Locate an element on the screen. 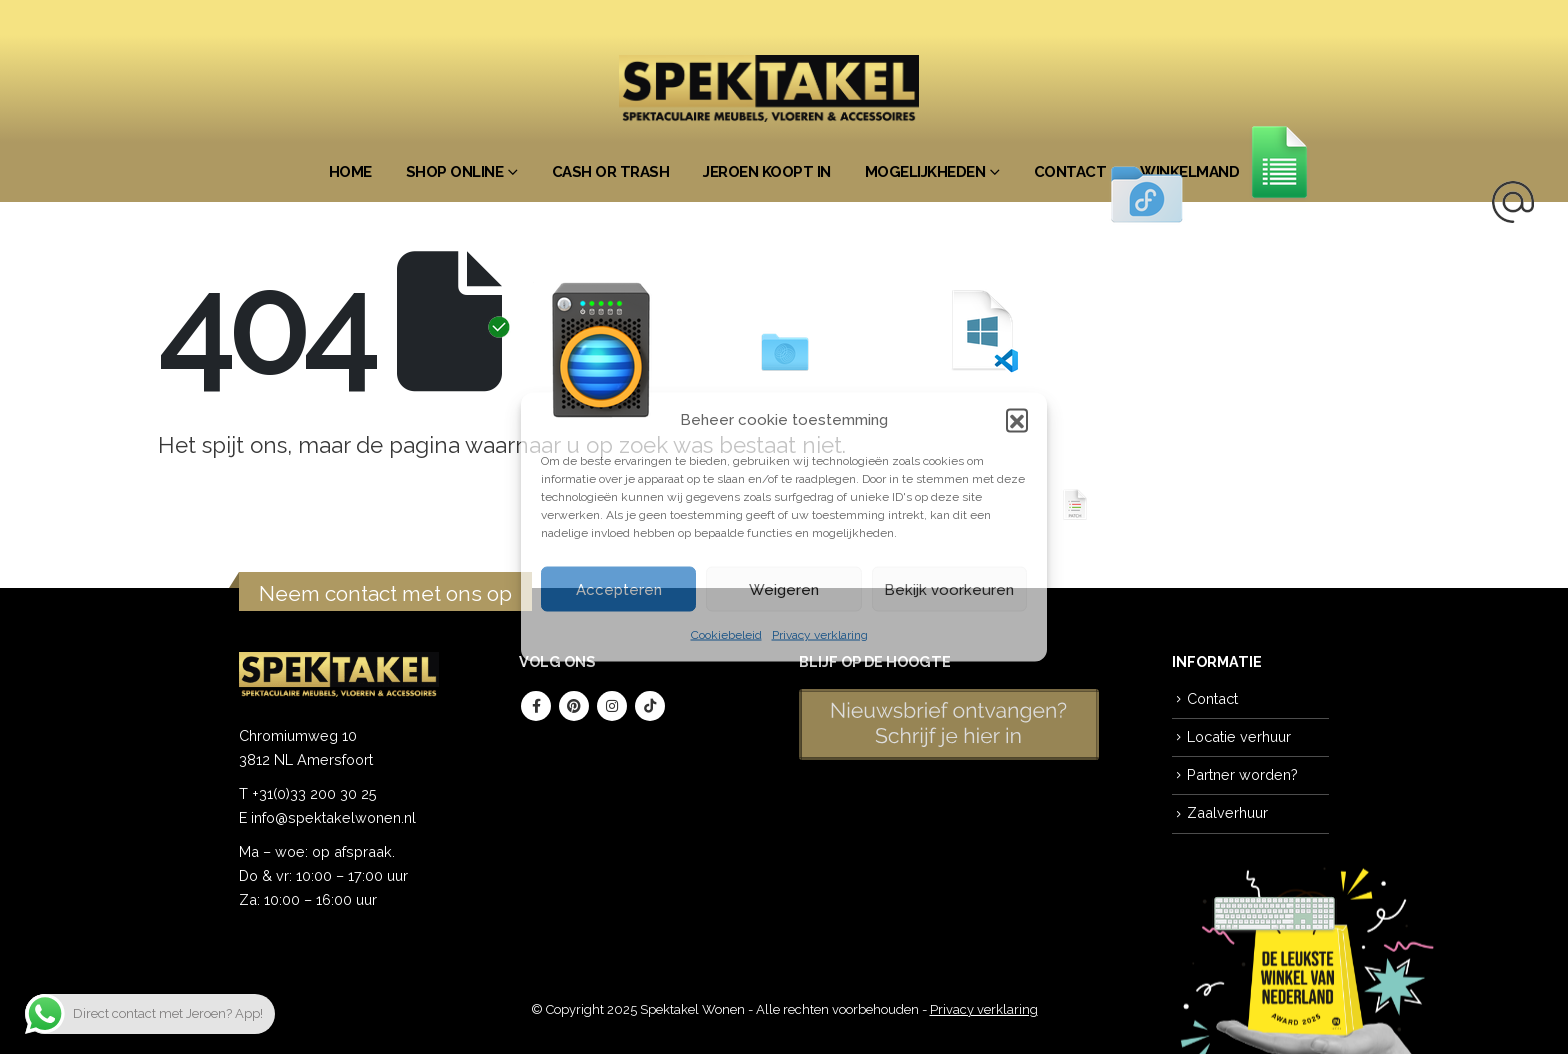 The width and height of the screenshot is (1568, 1054). bluetooth keyboard connected successfully is located at coordinates (1274, 913).